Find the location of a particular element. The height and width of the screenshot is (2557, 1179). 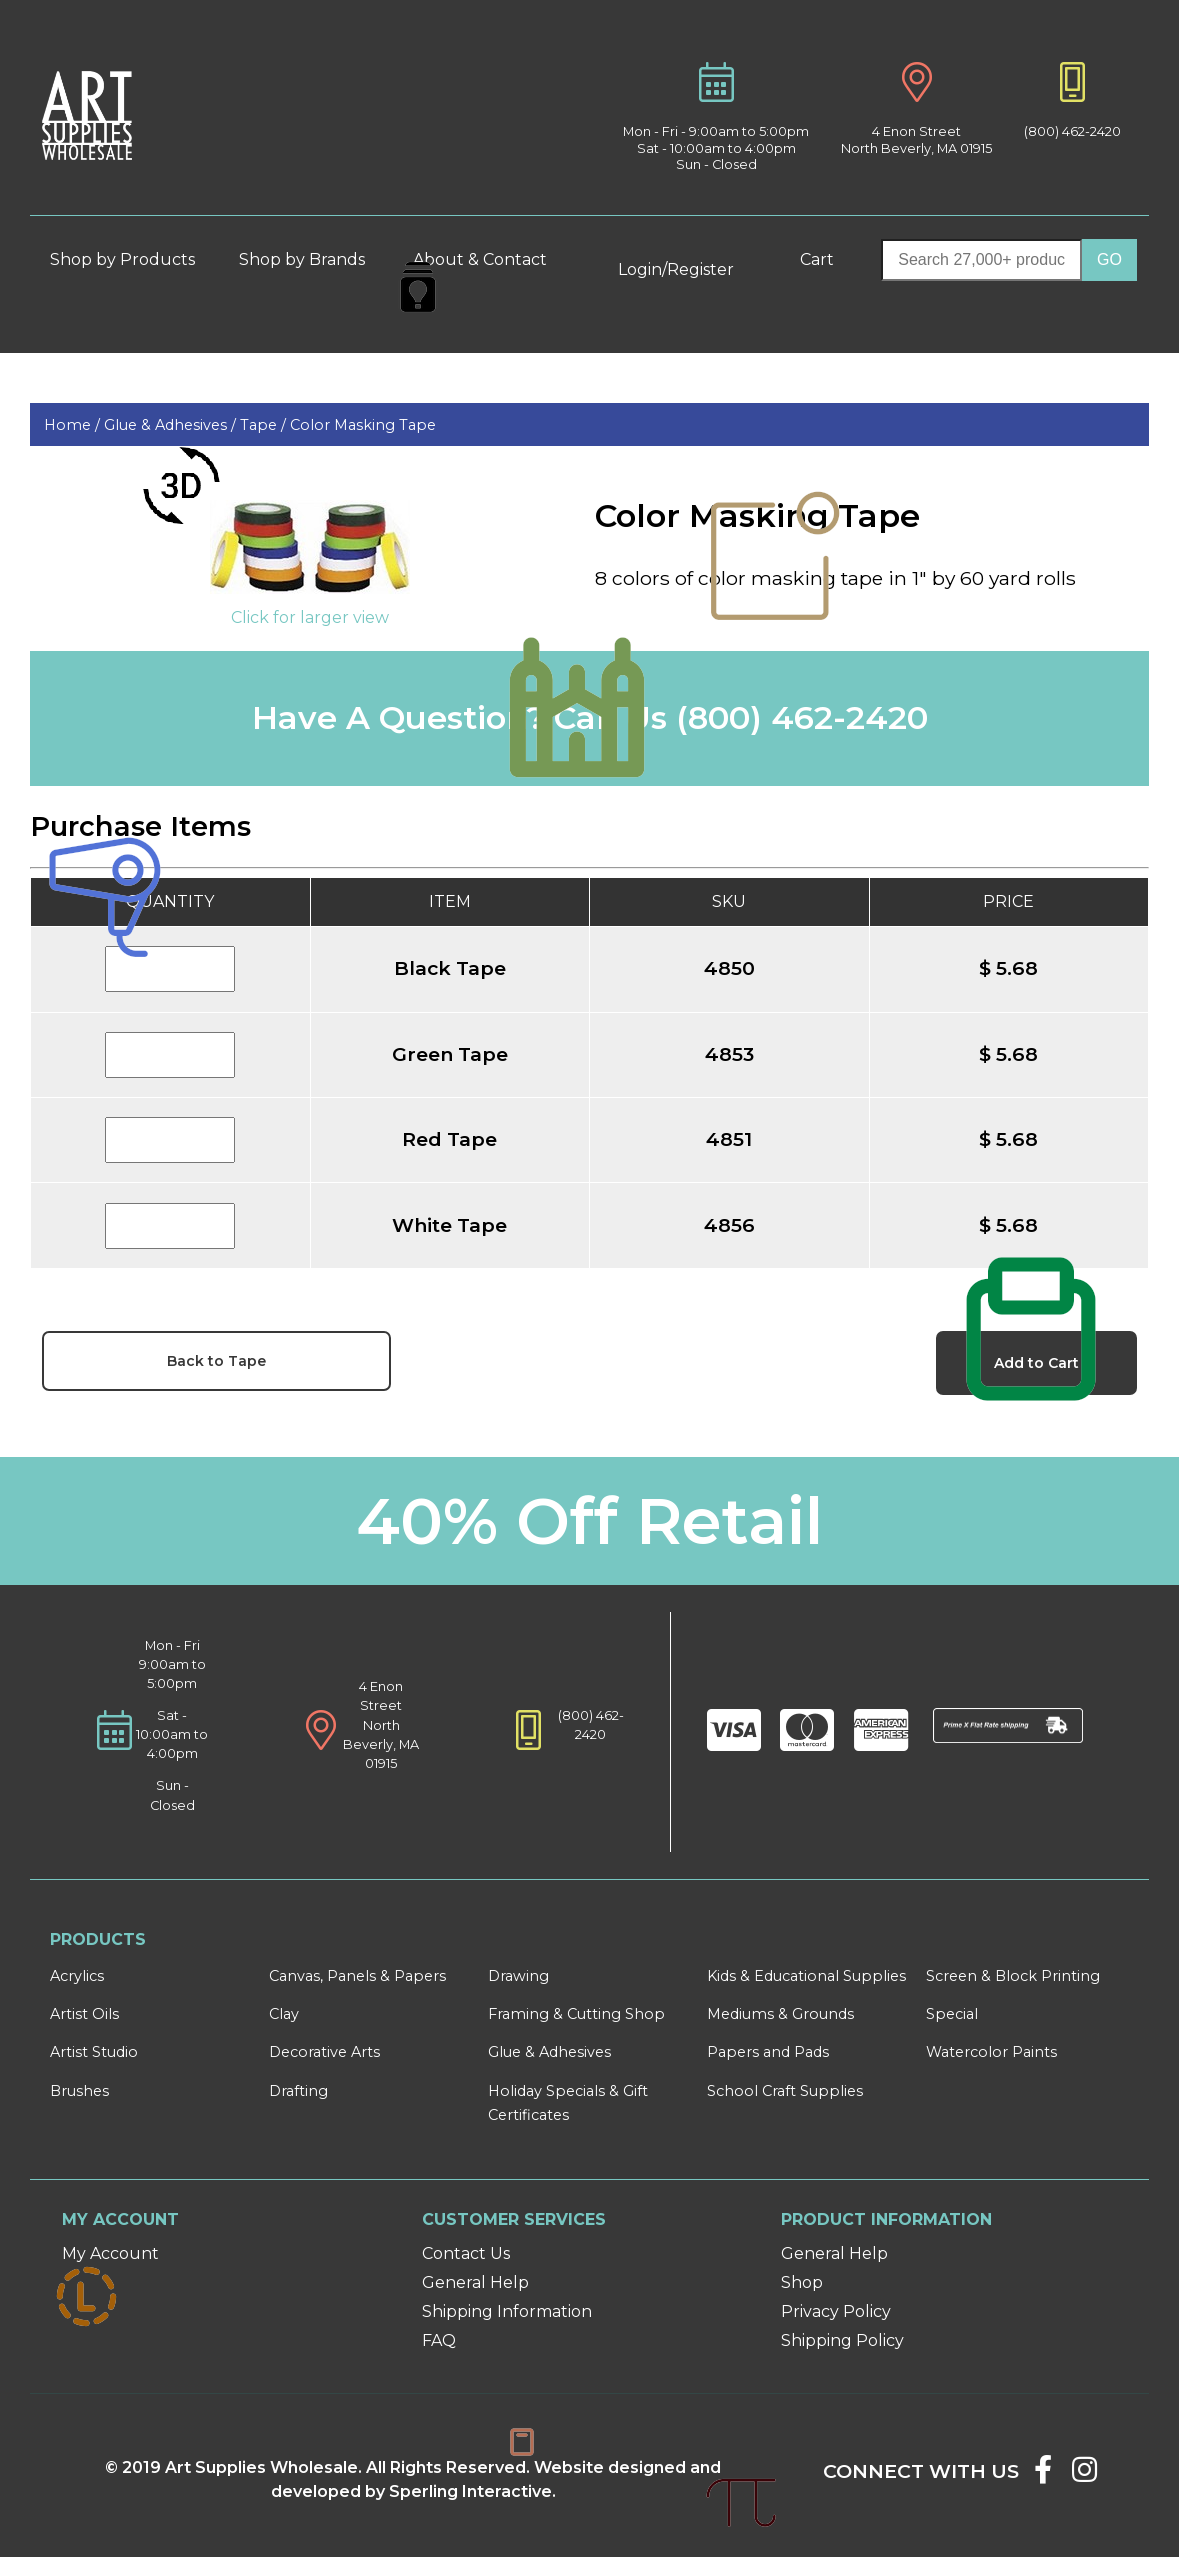

indicates a synagogue or jewish place of worship nearby is located at coordinates (577, 710).